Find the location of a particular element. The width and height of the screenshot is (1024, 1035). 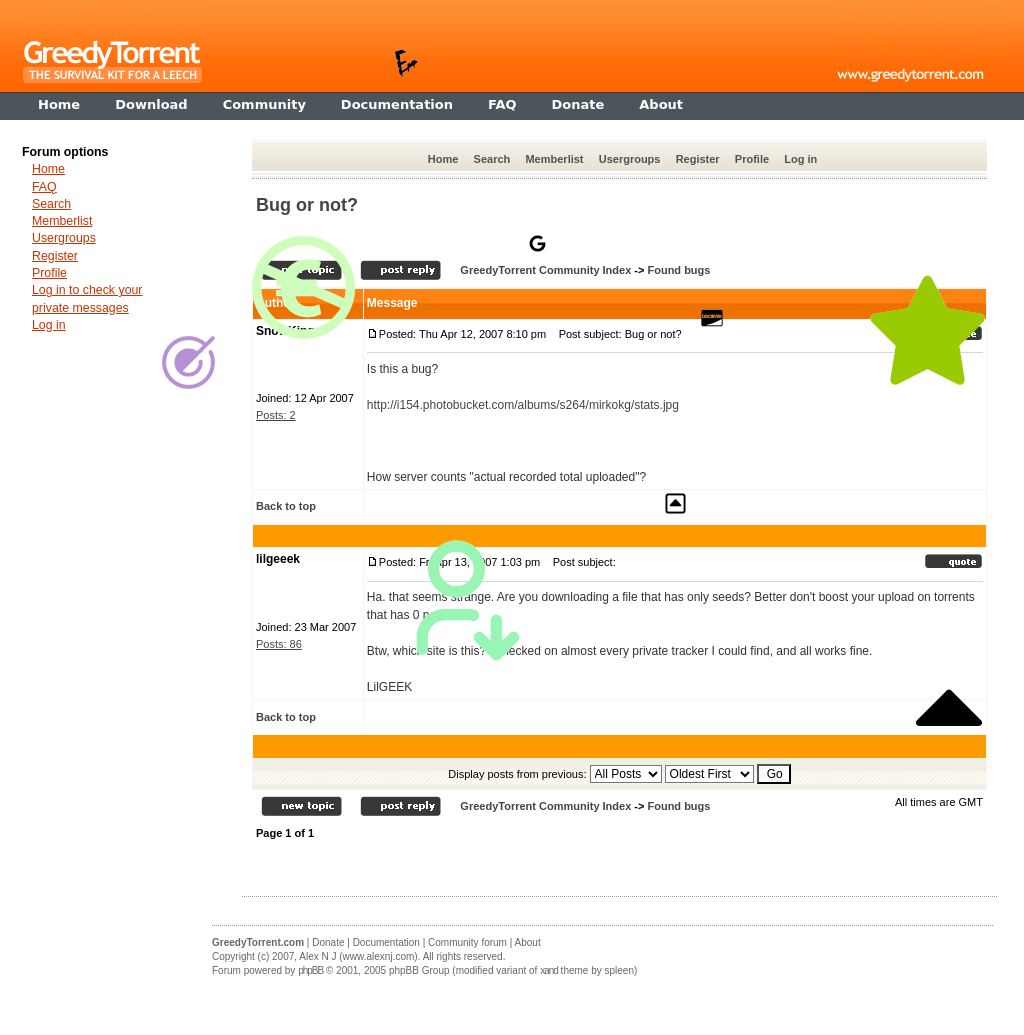

indicates non-commercial use license for european content is located at coordinates (303, 287).